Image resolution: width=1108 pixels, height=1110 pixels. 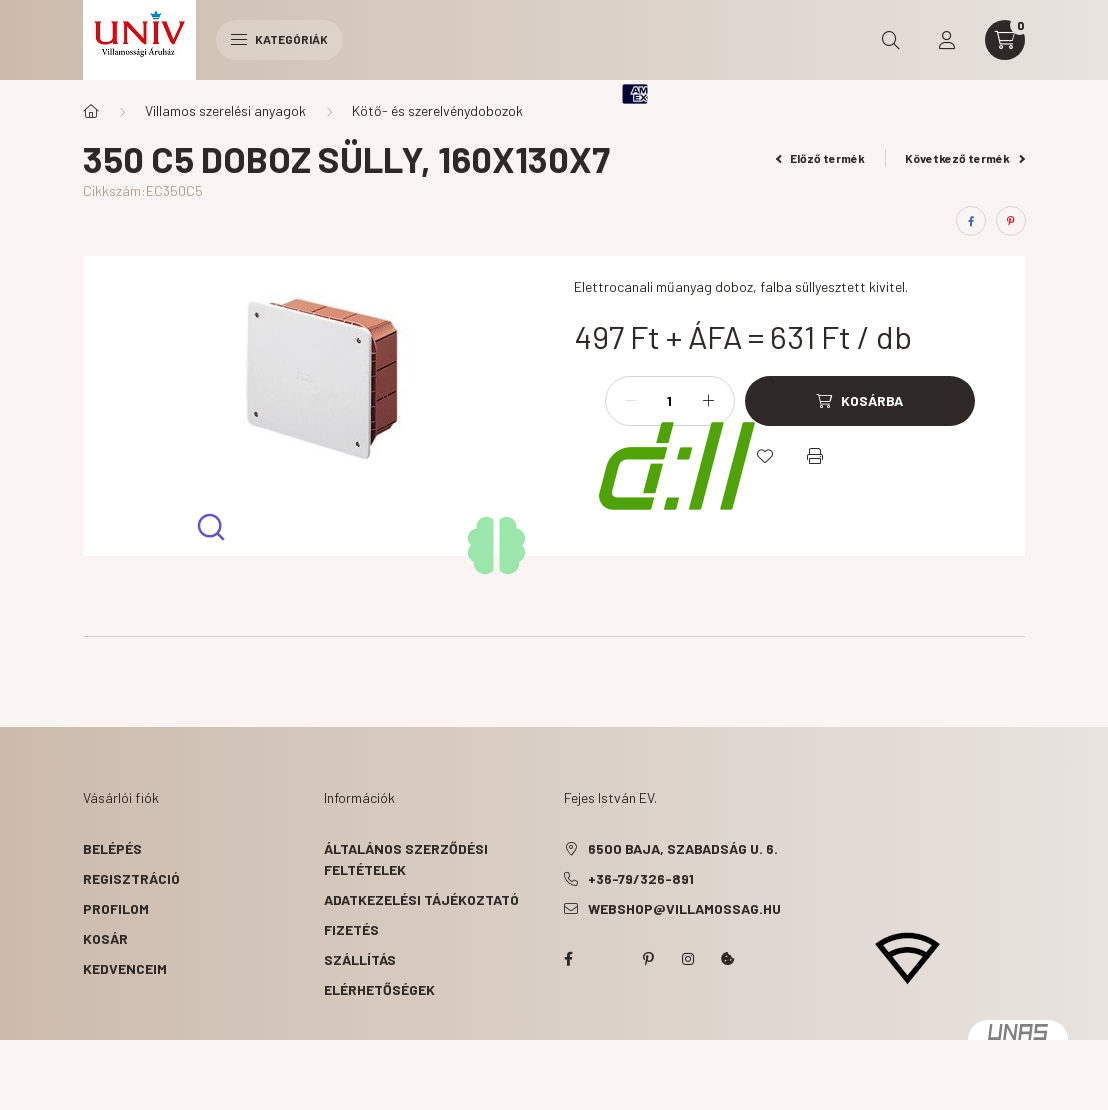 What do you see at coordinates (677, 466) in the screenshot?
I see `cmplid brand logo` at bounding box center [677, 466].